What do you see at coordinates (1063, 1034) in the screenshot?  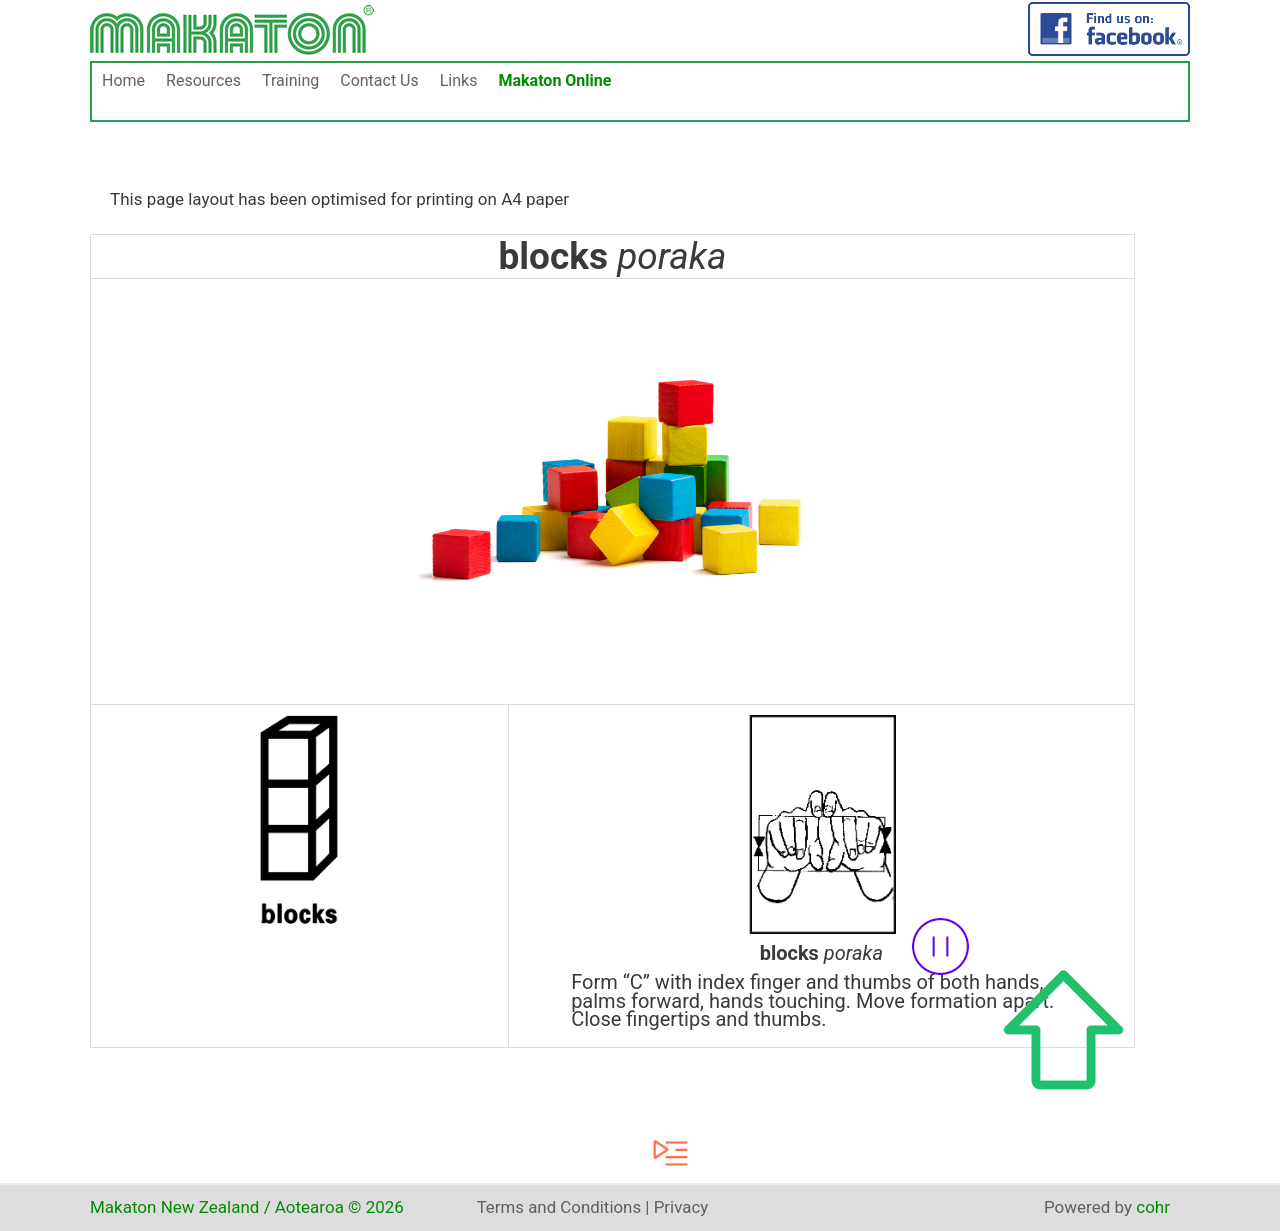 I see `upload a file or content` at bounding box center [1063, 1034].